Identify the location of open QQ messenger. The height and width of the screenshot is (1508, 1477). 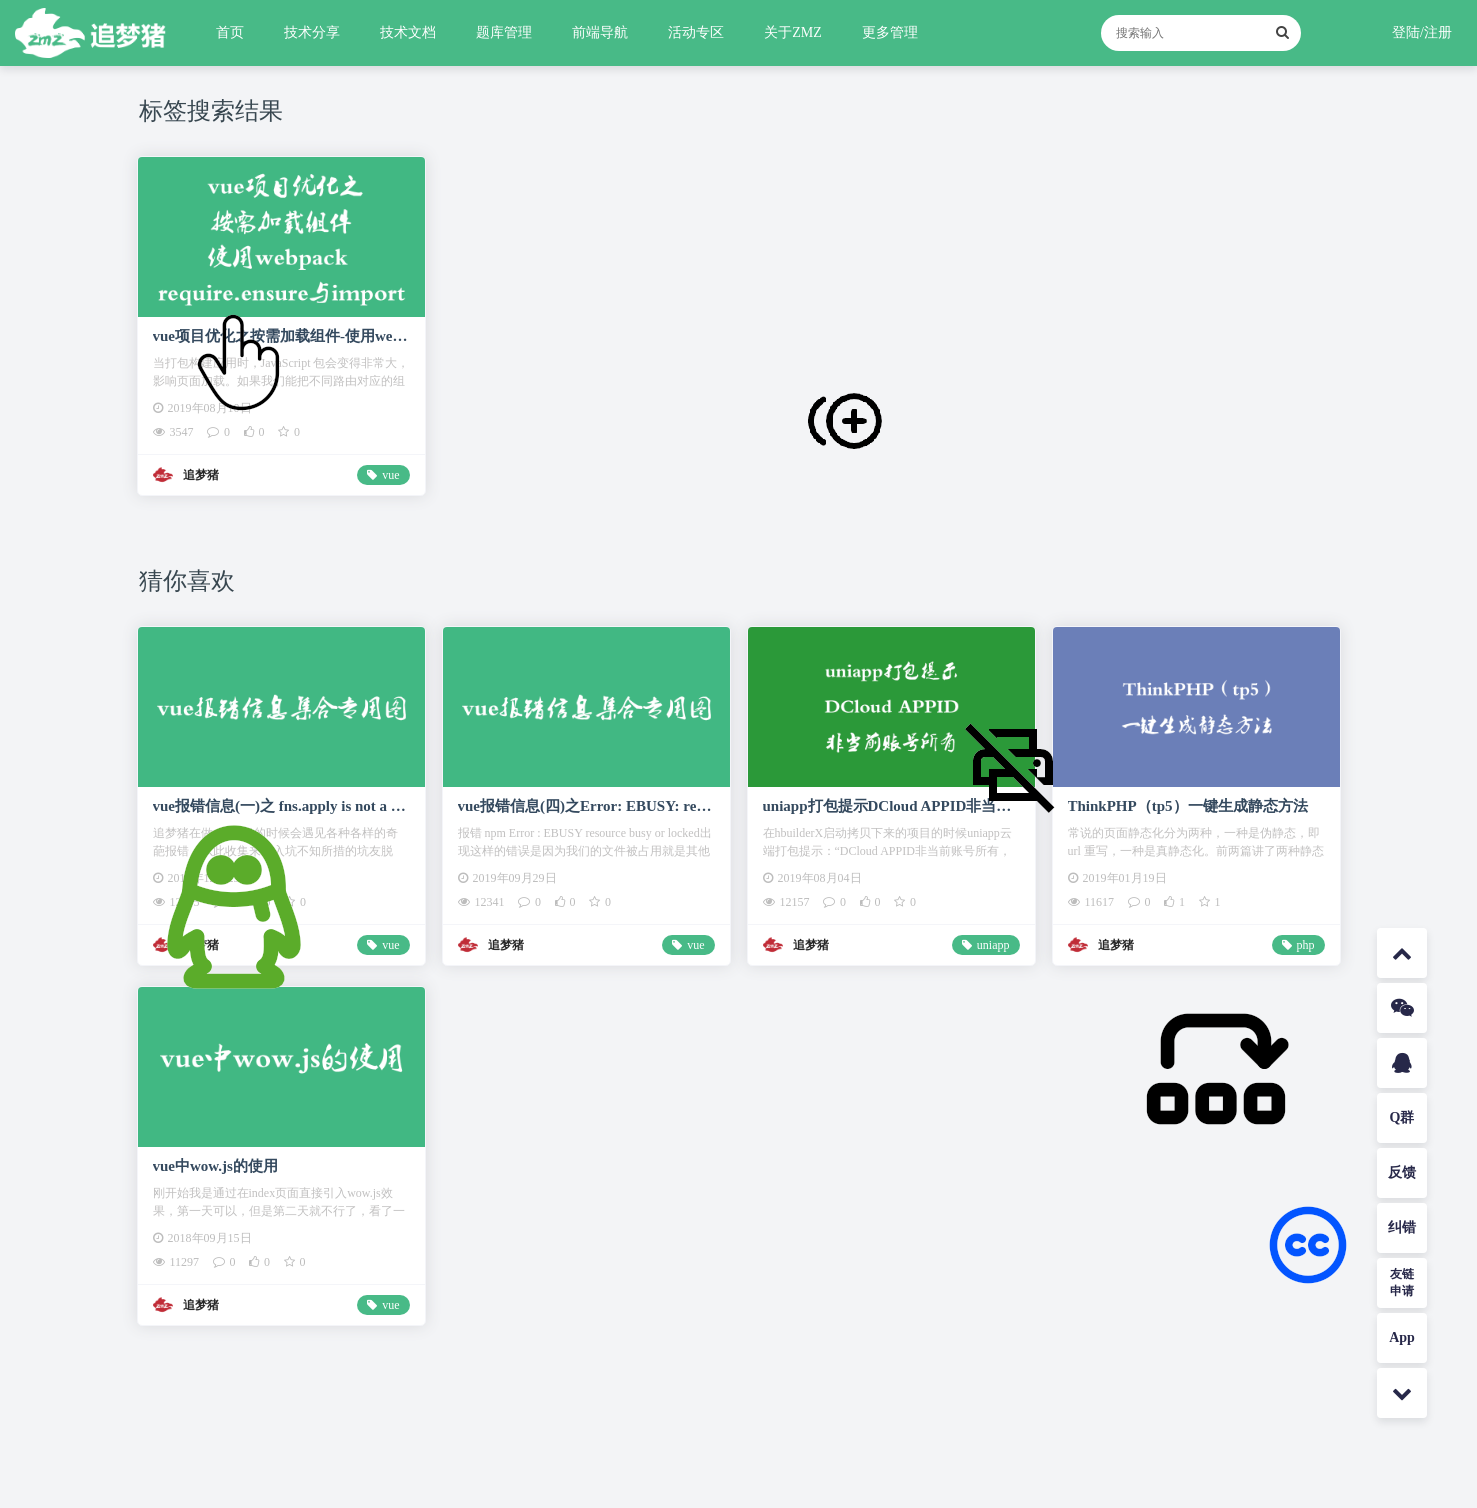
(234, 907).